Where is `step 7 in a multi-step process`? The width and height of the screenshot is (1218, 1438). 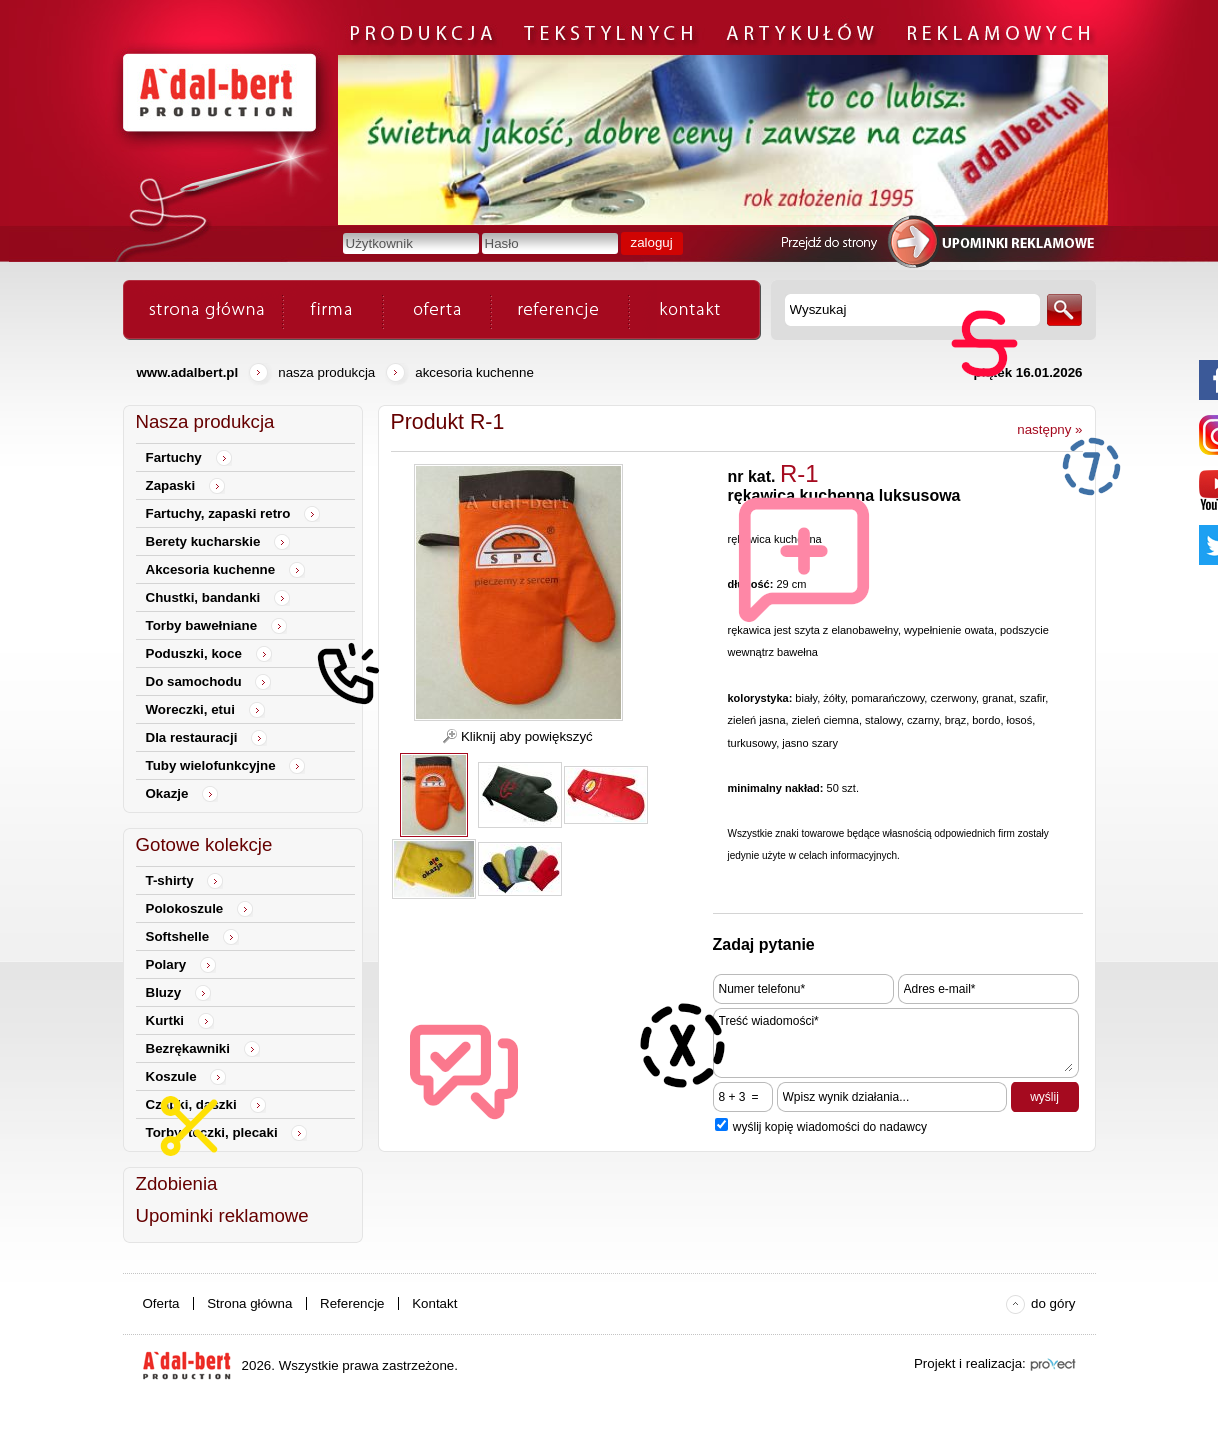
step 7 in a multi-step process is located at coordinates (1091, 466).